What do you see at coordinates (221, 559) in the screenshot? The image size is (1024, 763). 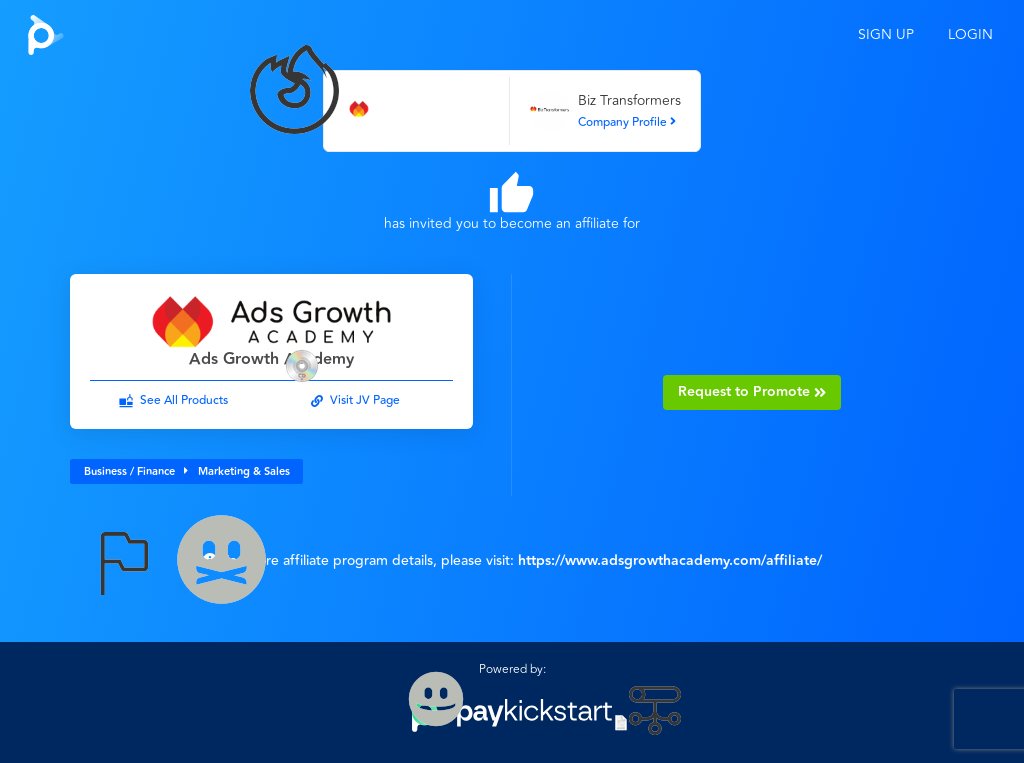 I see `indicates a secret or confidential message` at bounding box center [221, 559].